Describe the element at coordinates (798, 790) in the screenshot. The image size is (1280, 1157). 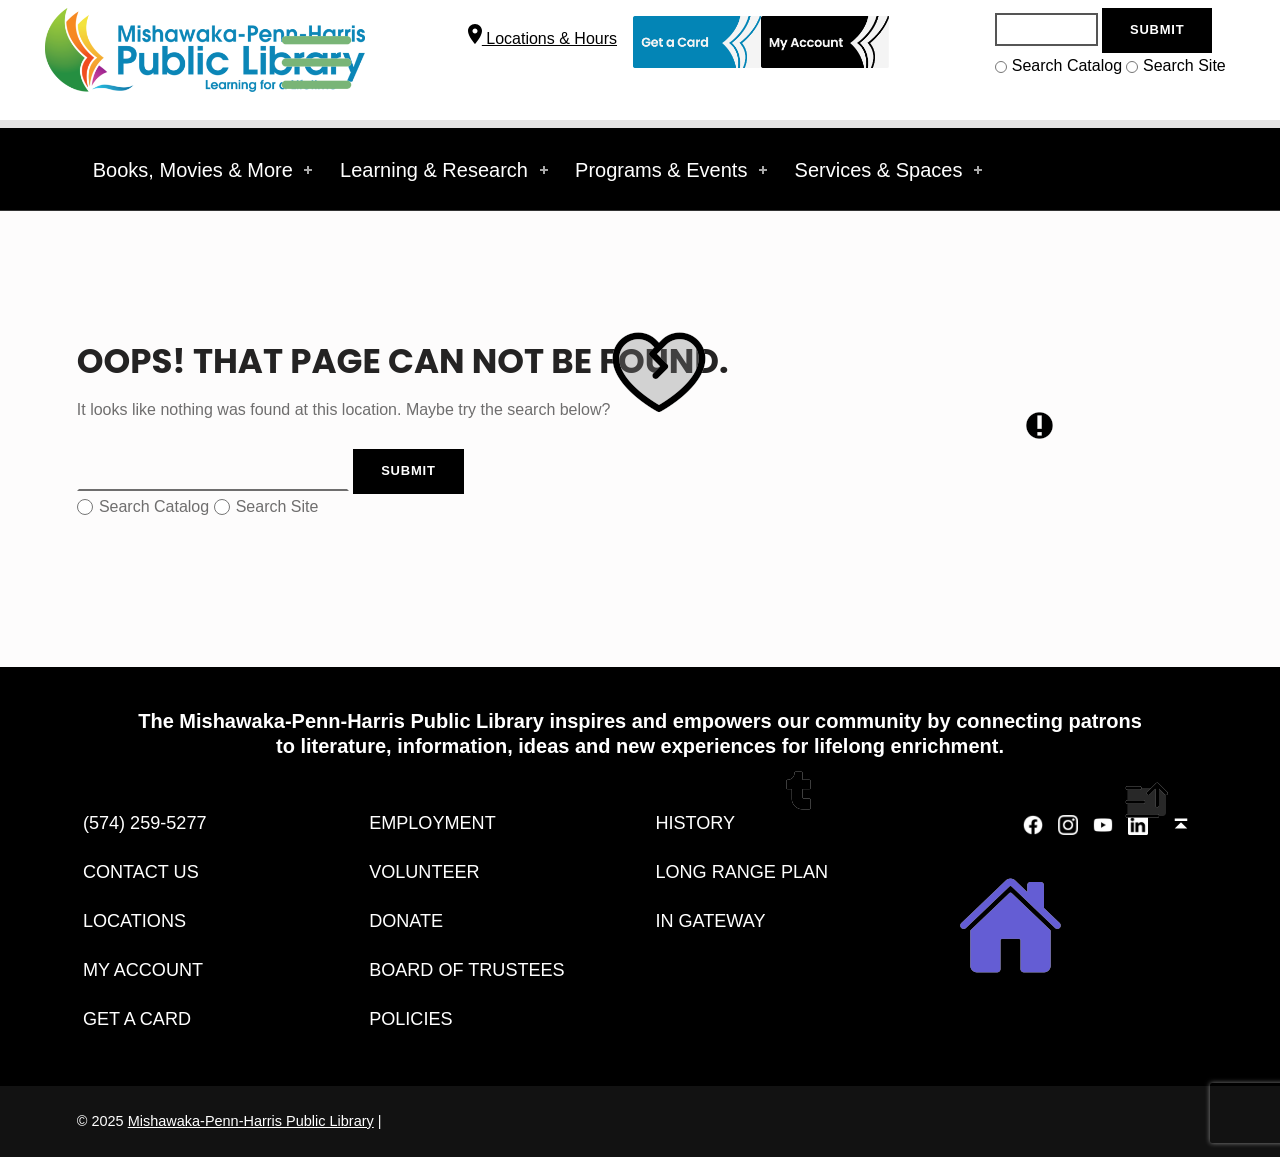
I see `open the Tumblr app` at that location.